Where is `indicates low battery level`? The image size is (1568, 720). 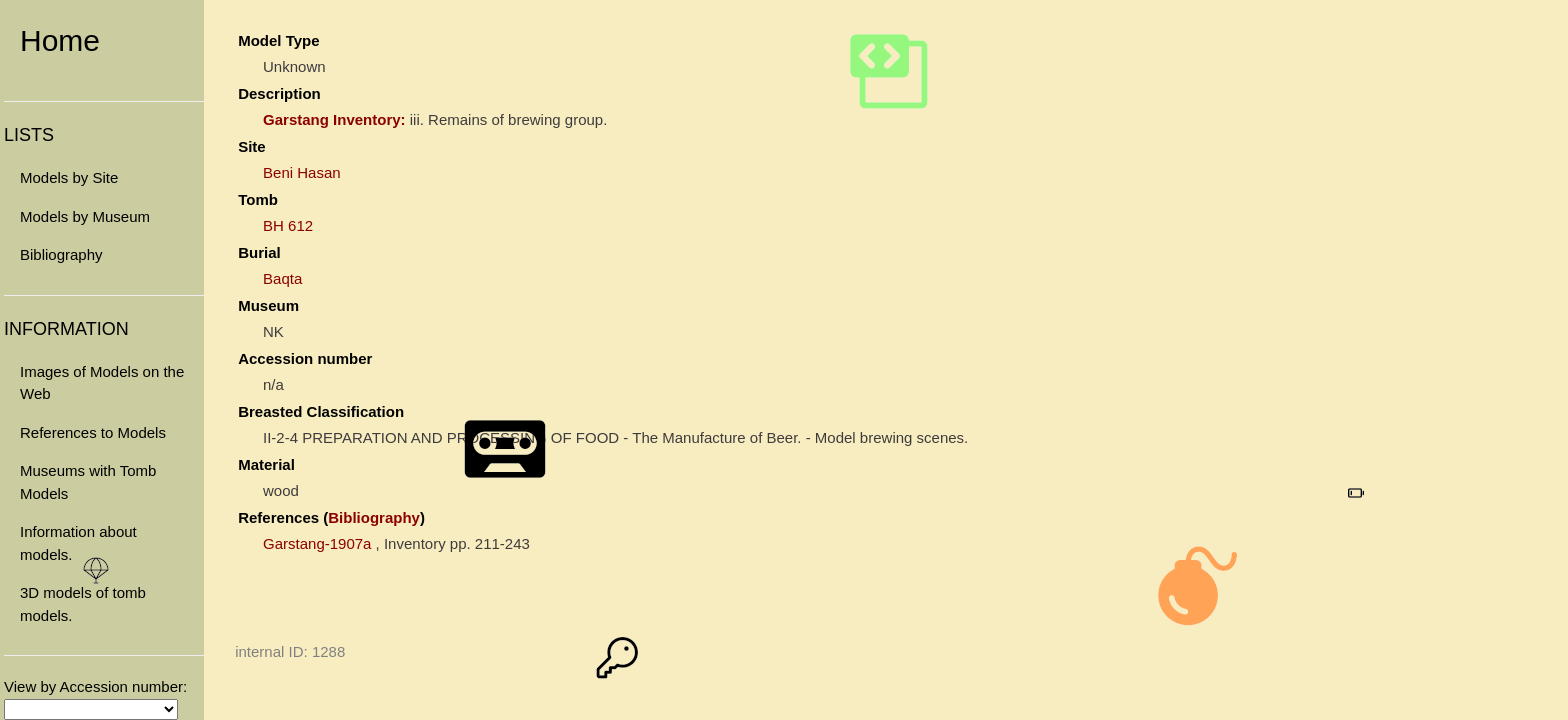 indicates low battery level is located at coordinates (1356, 493).